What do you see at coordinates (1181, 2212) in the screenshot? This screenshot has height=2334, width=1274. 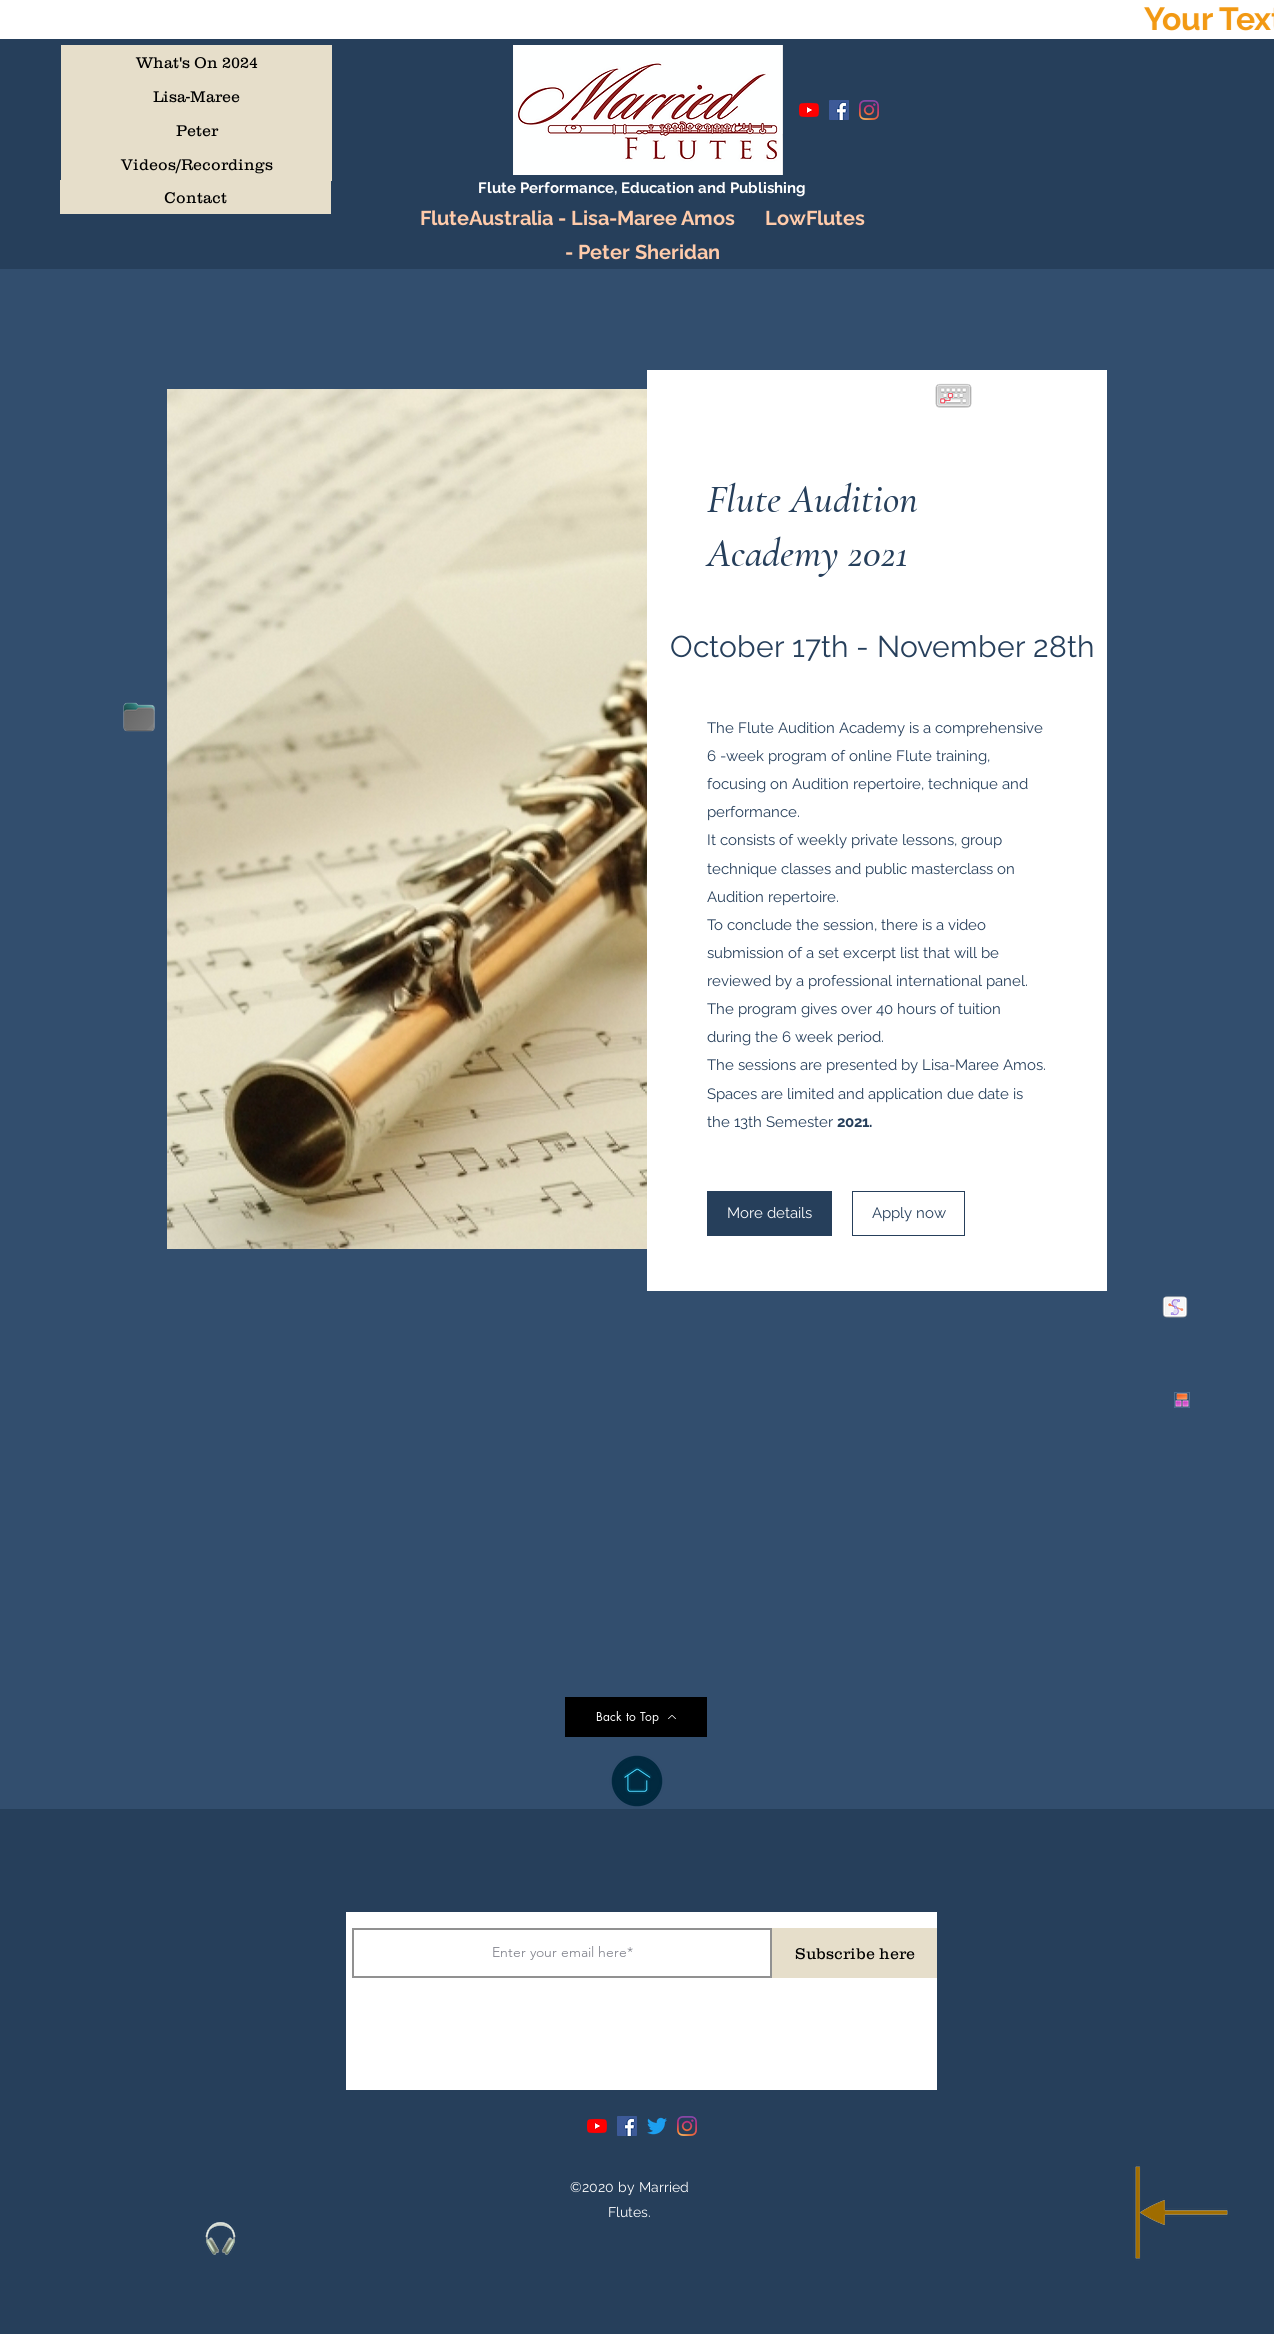 I see `go to the first item in a list or sequence` at bounding box center [1181, 2212].